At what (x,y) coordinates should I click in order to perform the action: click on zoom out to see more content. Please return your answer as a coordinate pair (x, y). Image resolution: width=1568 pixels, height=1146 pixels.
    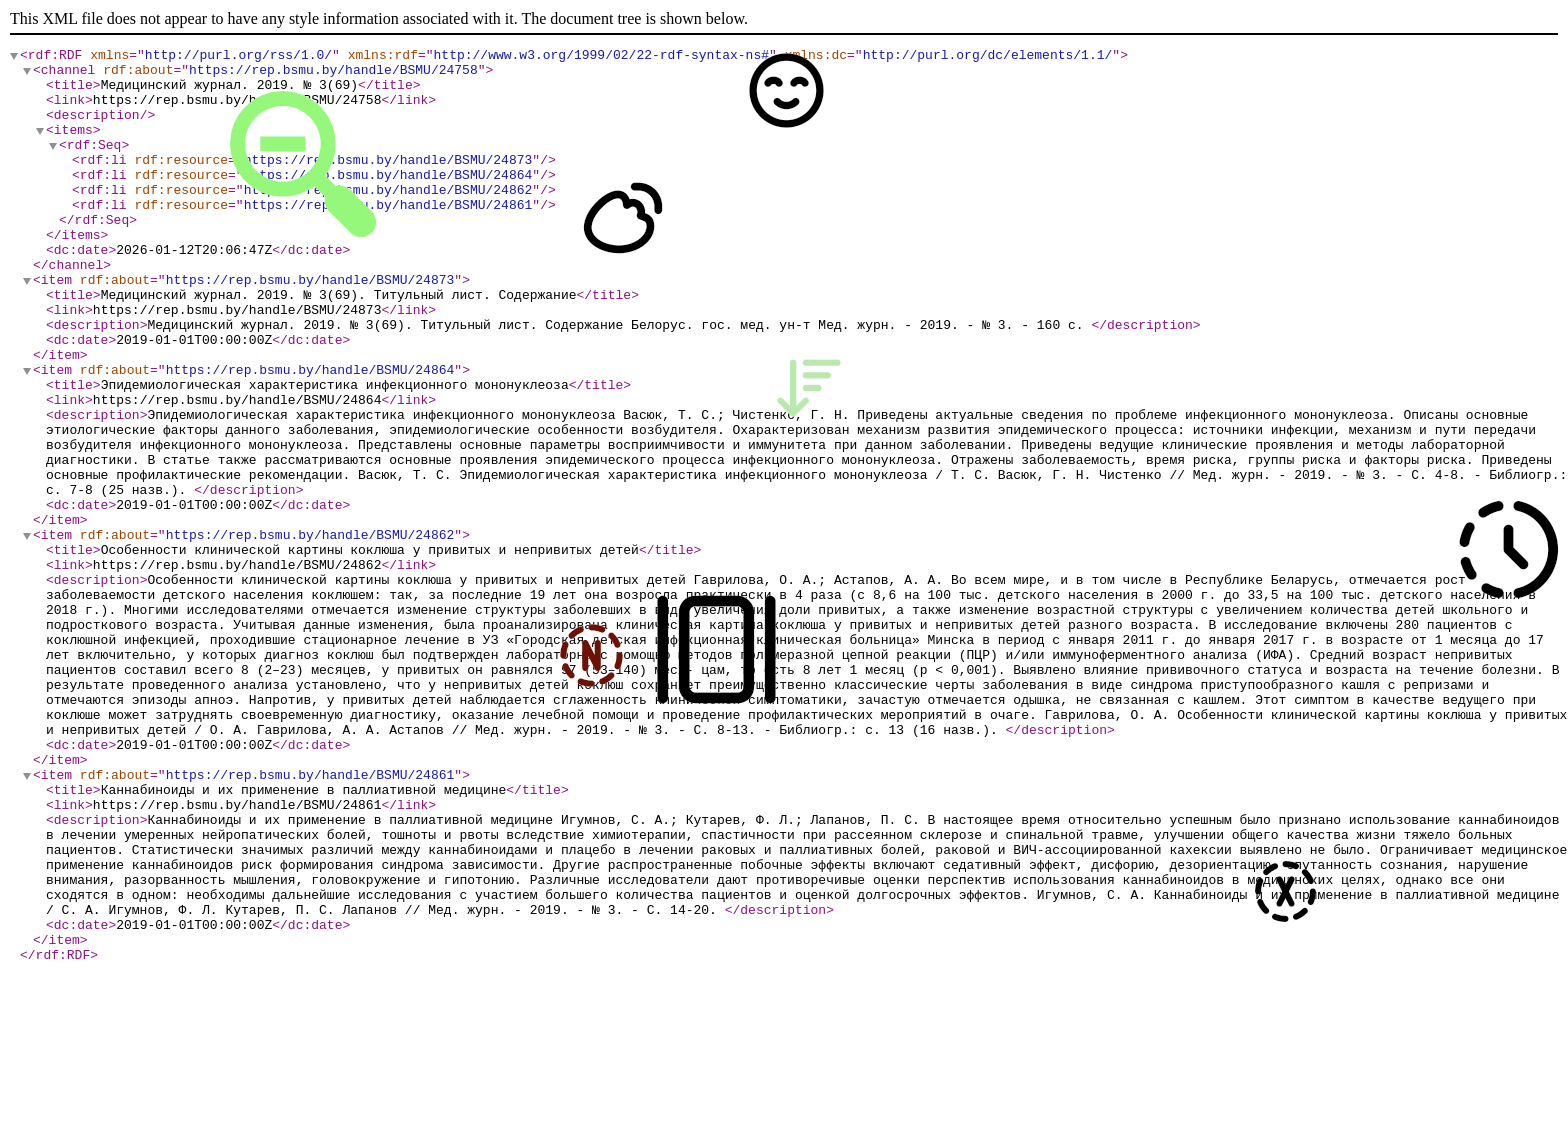
    Looking at the image, I should click on (305, 166).